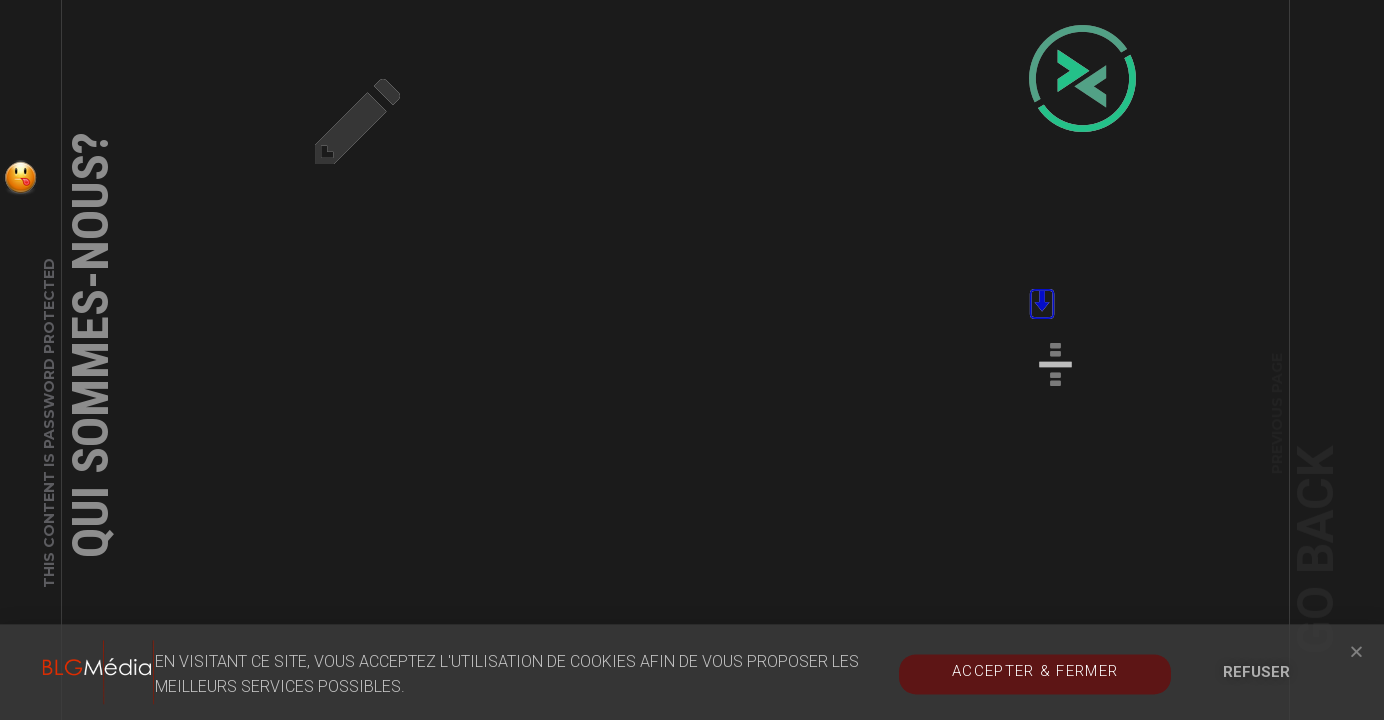 Image resolution: width=1384 pixels, height=720 pixels. What do you see at coordinates (1055, 364) in the screenshot?
I see `switch to continuous scroll view` at bounding box center [1055, 364].